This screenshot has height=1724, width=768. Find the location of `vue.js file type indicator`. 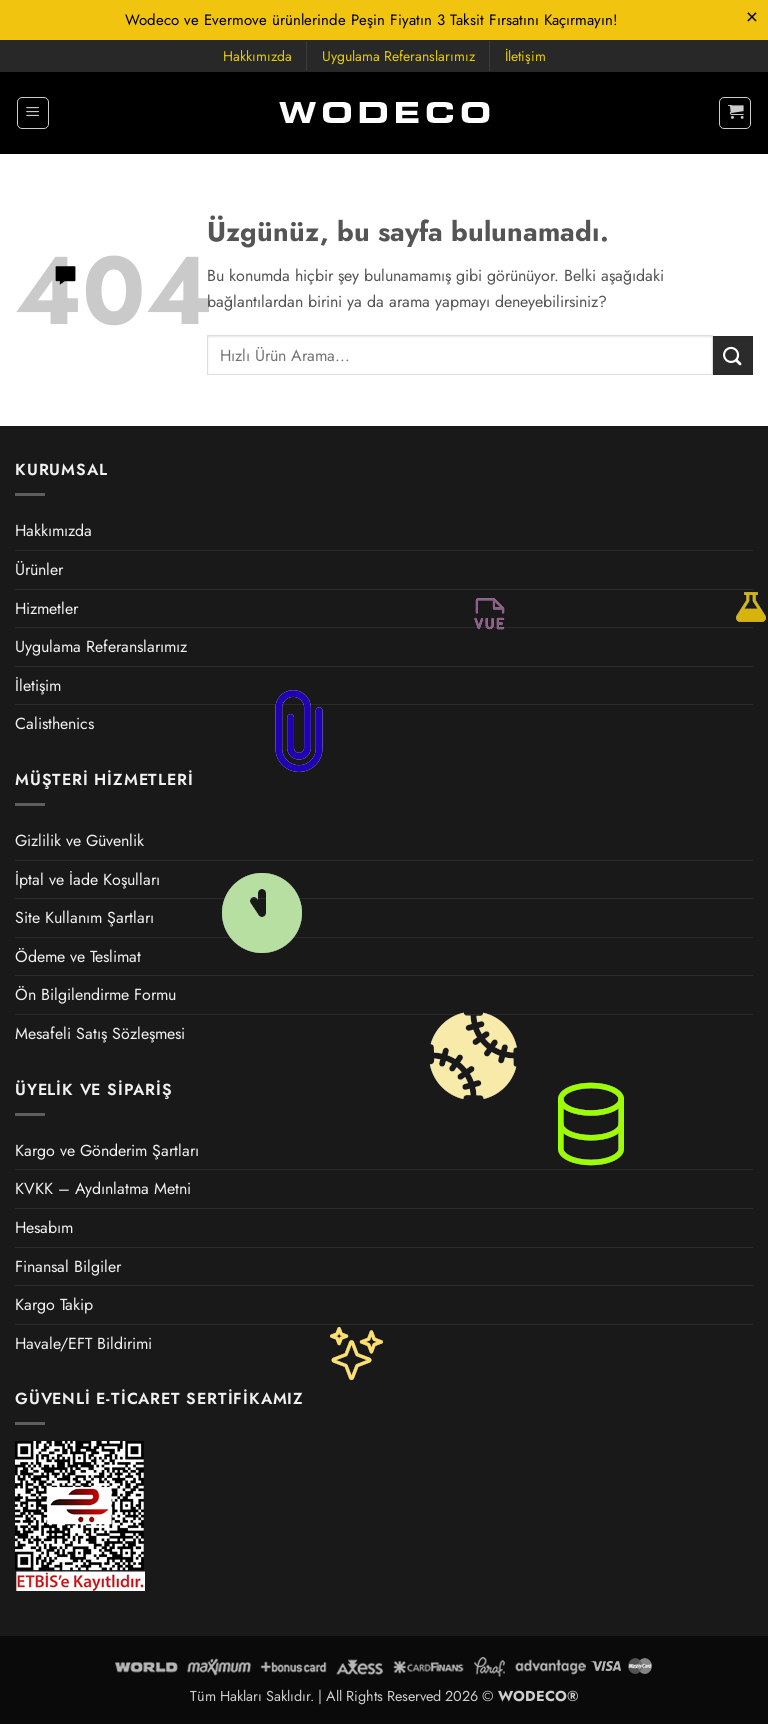

vue.js file type indicator is located at coordinates (490, 615).